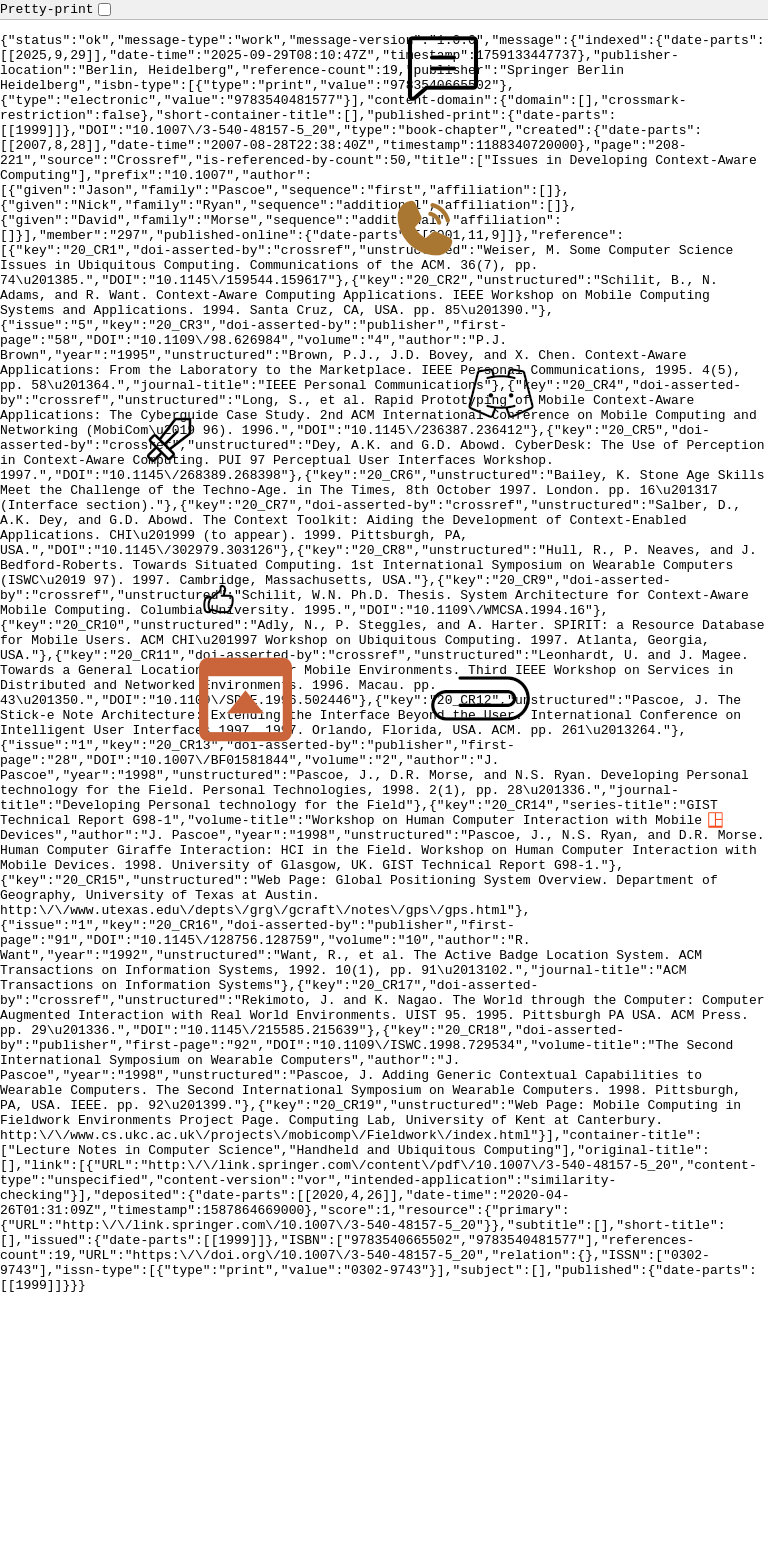  What do you see at coordinates (426, 227) in the screenshot?
I see `make a phone call` at bounding box center [426, 227].